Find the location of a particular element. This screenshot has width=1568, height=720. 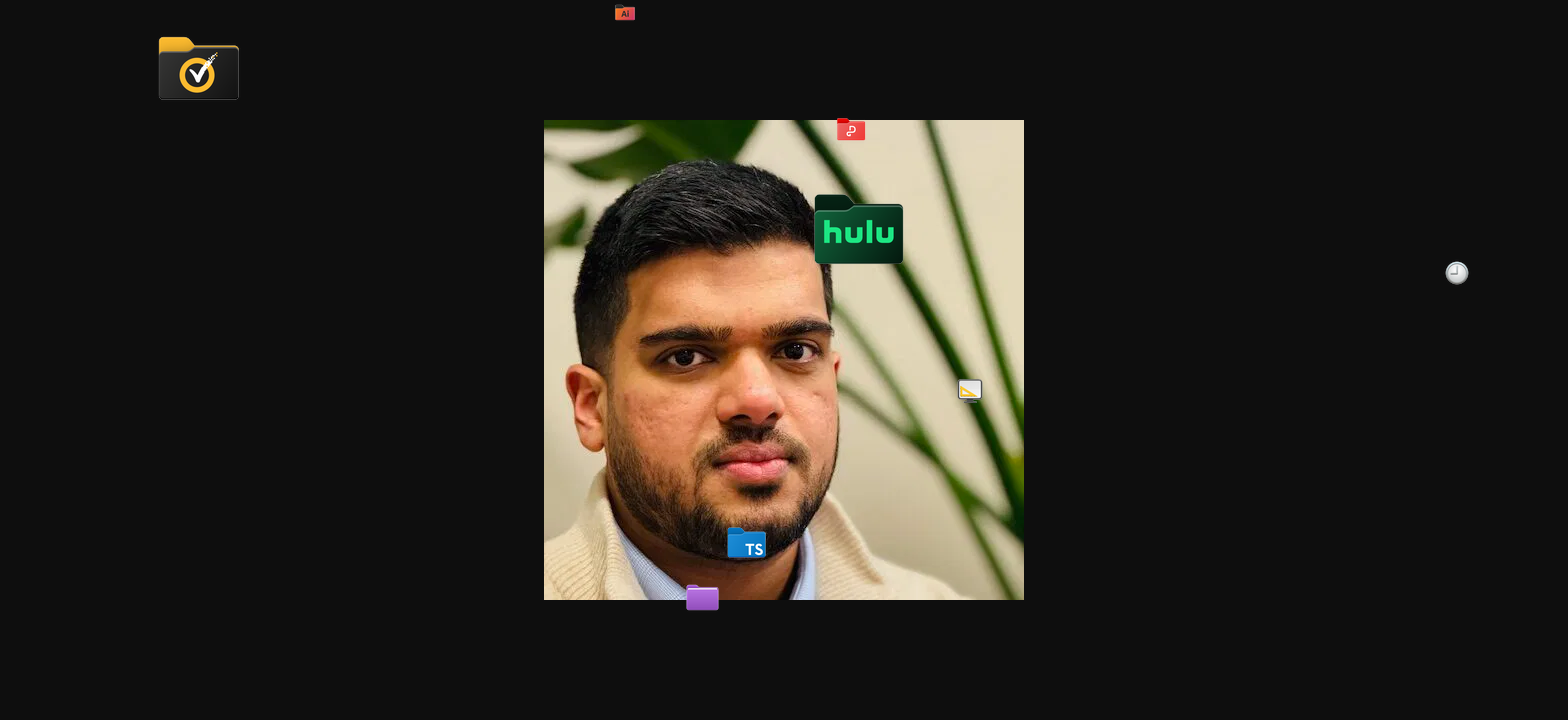

view all recently accessed files is located at coordinates (1457, 273).